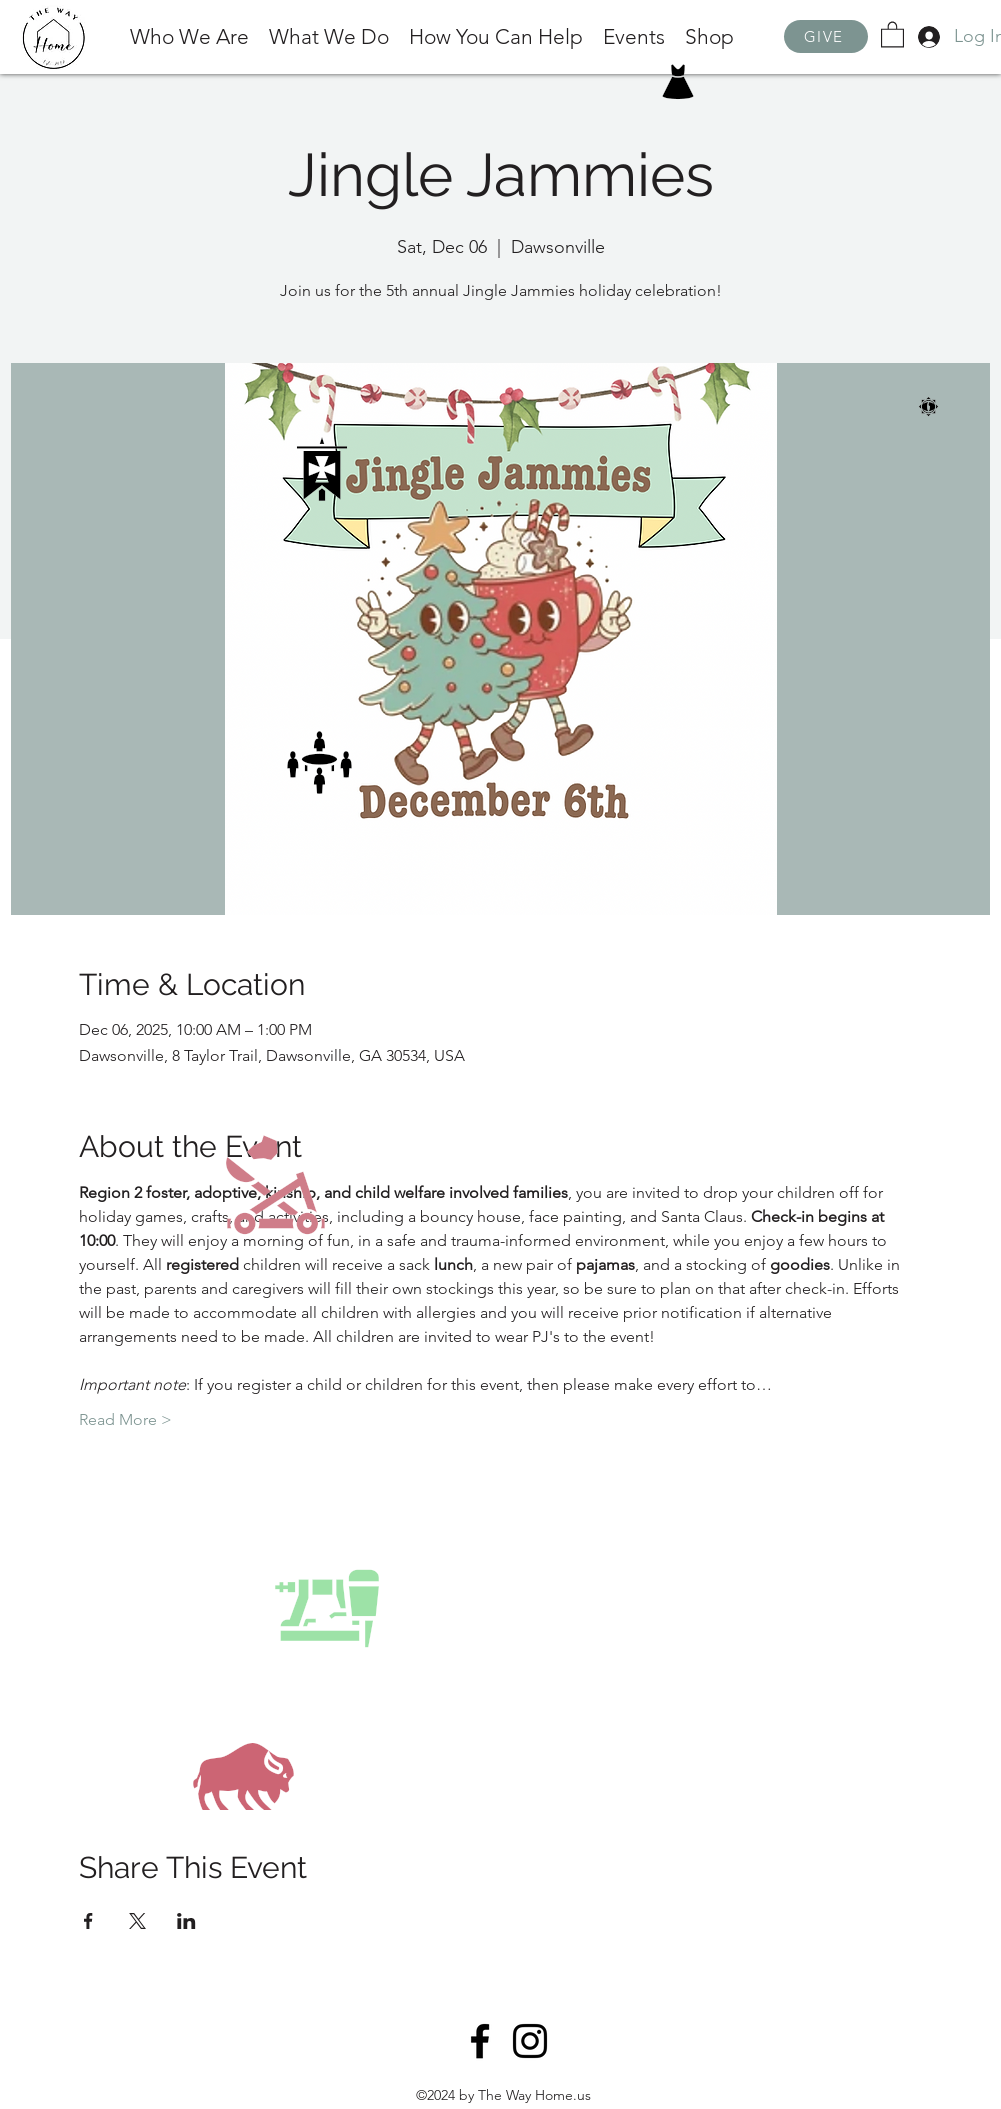 This screenshot has width=1001, height=2109. I want to click on launch projectile in siege game, so click(276, 1183).